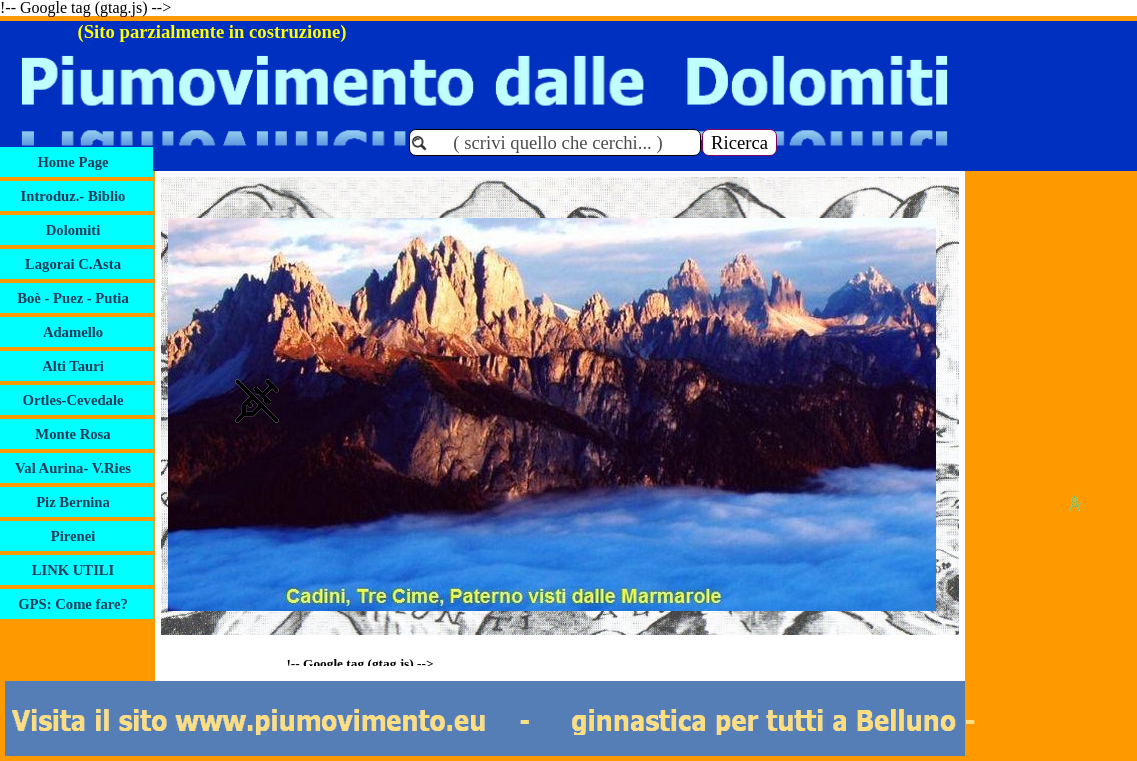  I want to click on indicates vaccination not available or required, so click(257, 401).